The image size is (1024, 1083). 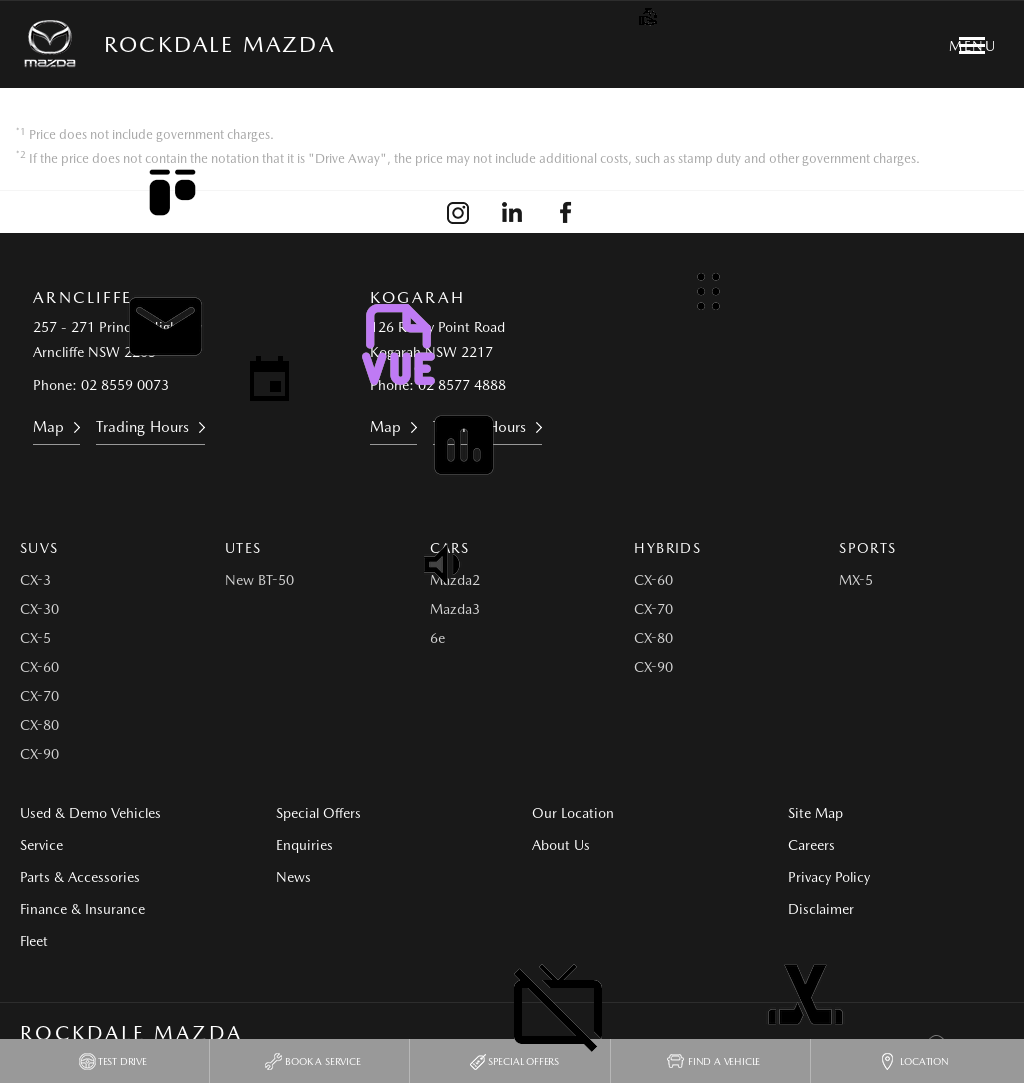 What do you see at coordinates (269, 378) in the screenshot?
I see `view calendar or scheduled events` at bounding box center [269, 378].